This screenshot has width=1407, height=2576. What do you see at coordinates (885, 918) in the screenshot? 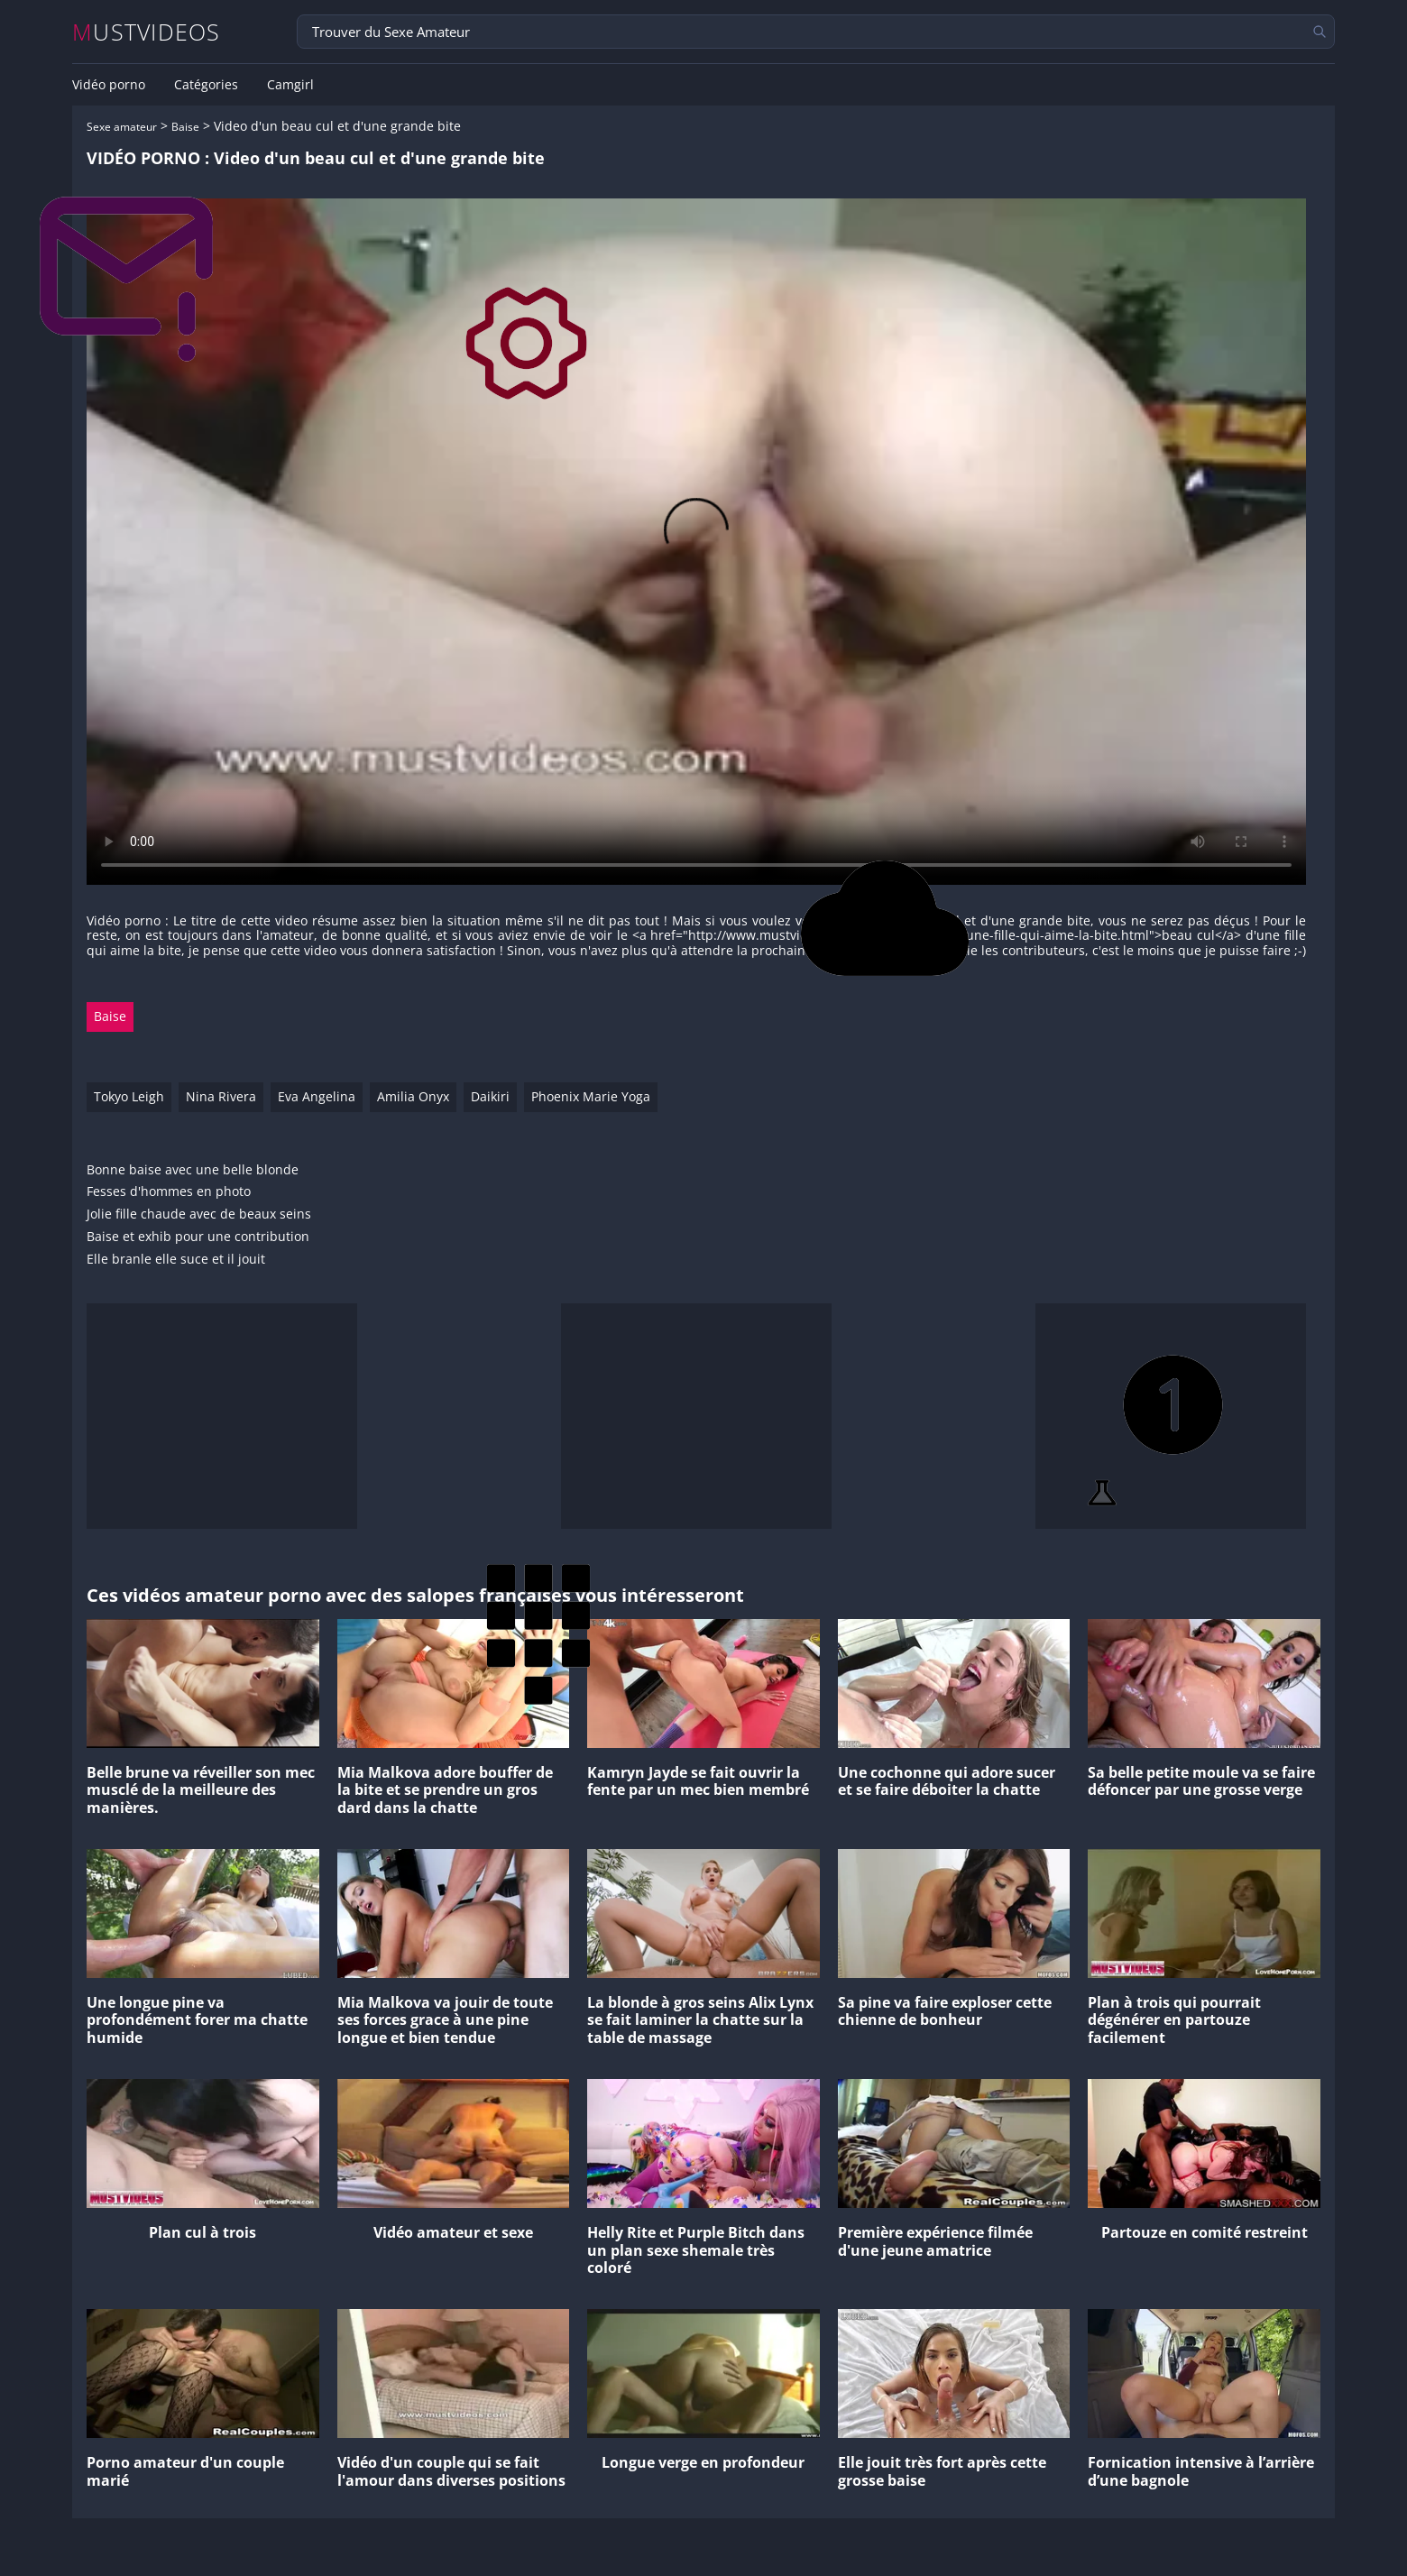
I see `access cloud storage` at bounding box center [885, 918].